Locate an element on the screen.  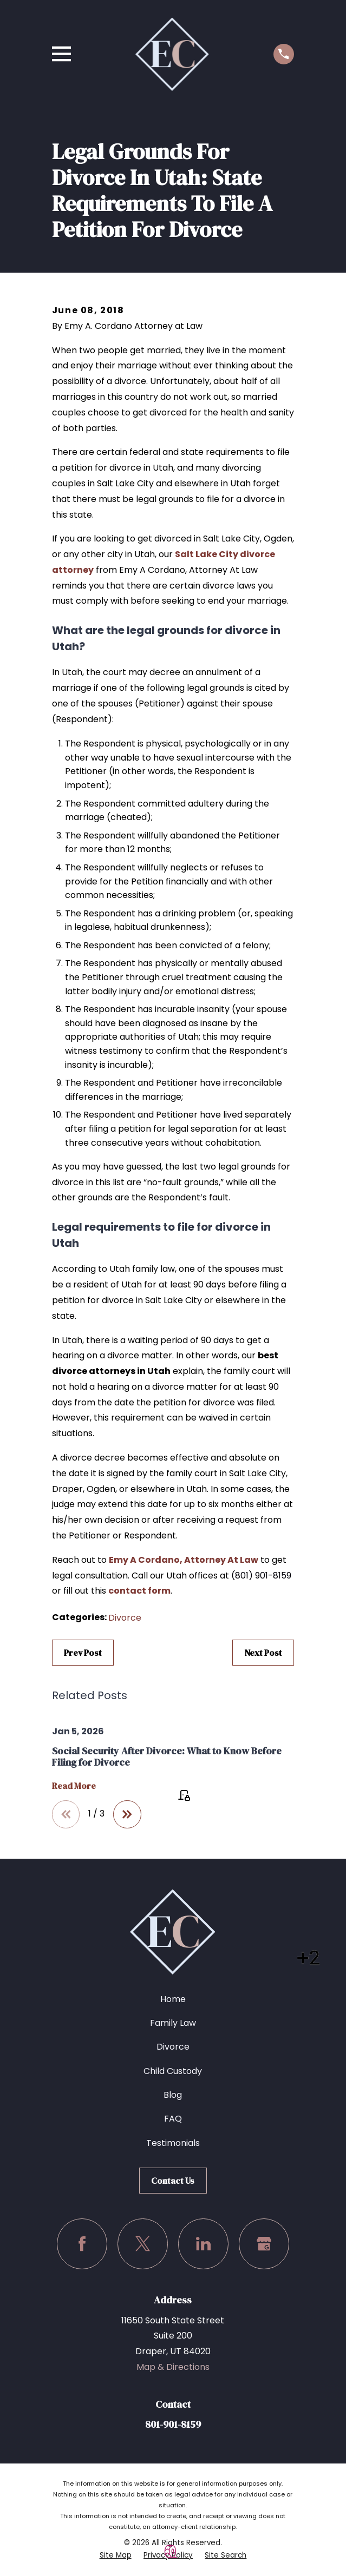
view tire information or status is located at coordinates (170, 2551).